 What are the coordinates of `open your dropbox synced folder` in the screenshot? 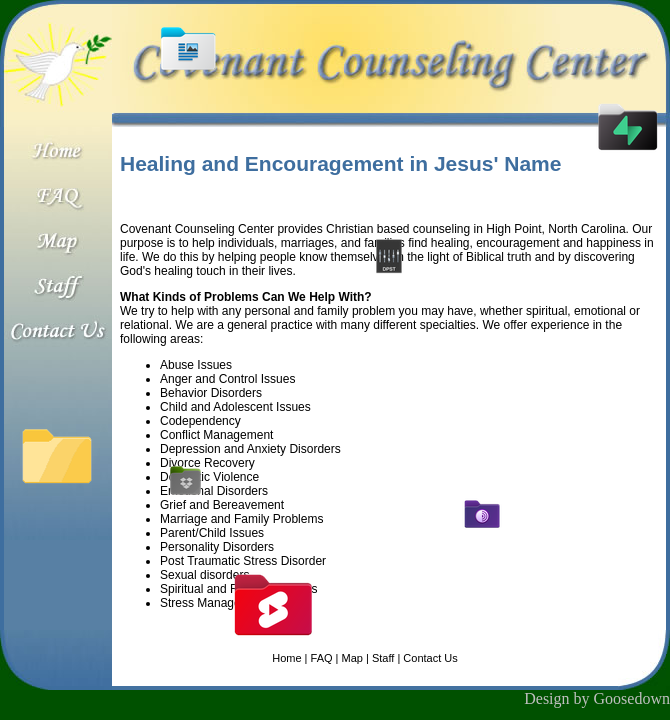 It's located at (185, 480).